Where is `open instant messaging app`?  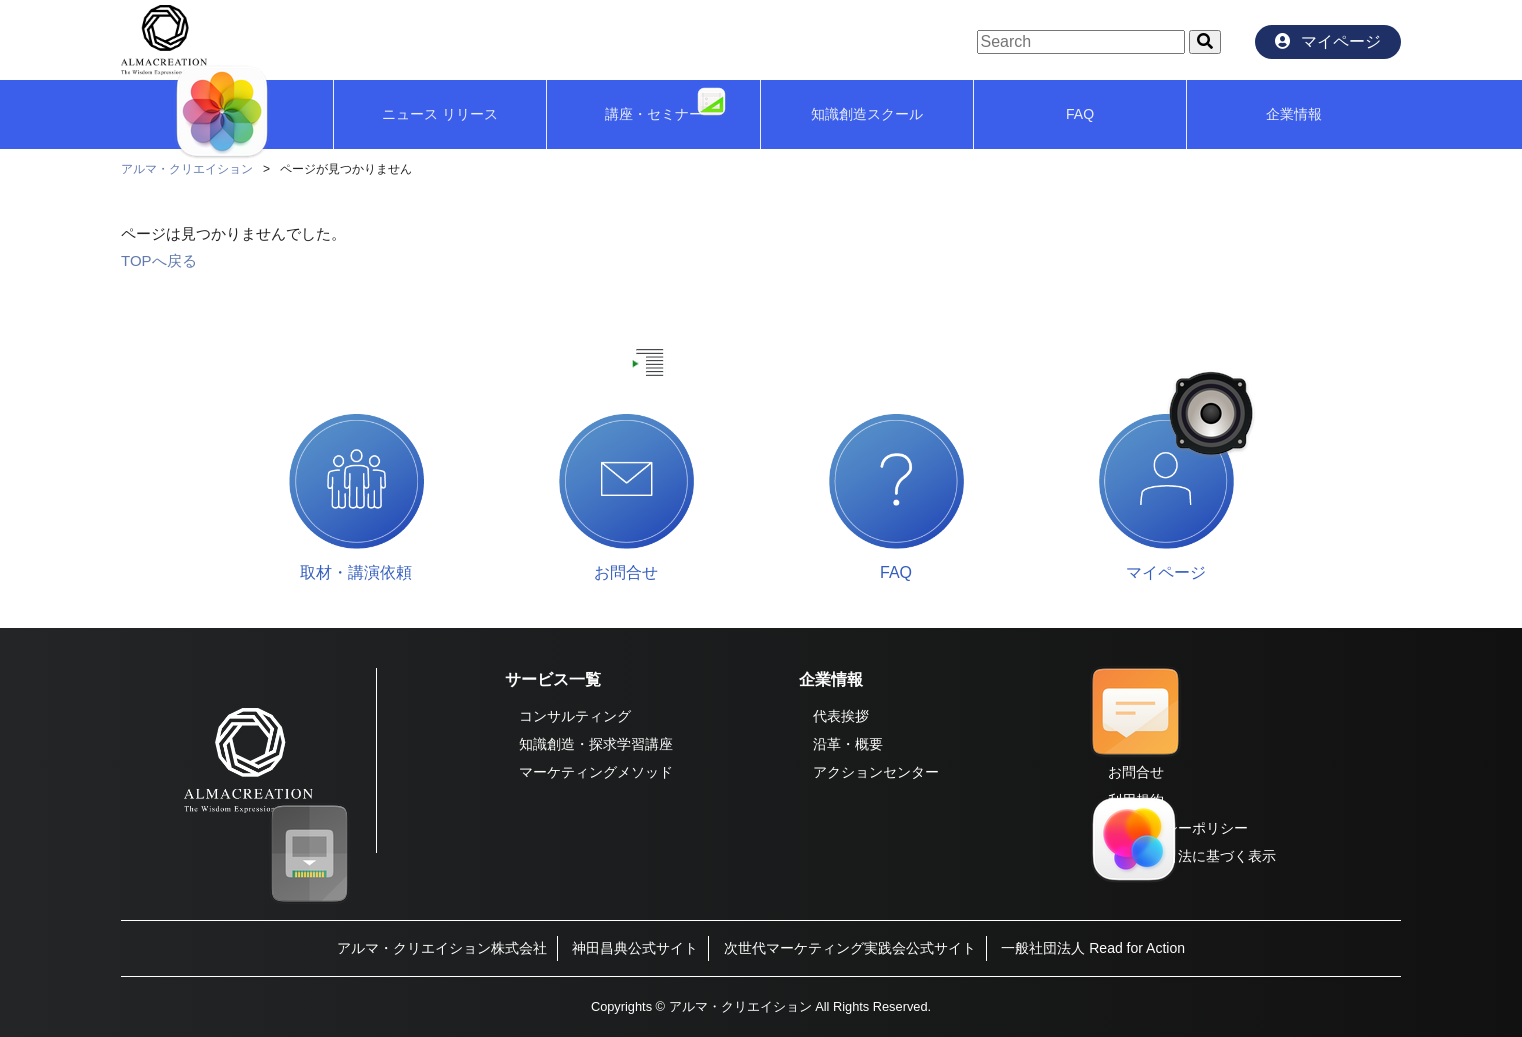 open instant messaging app is located at coordinates (1135, 711).